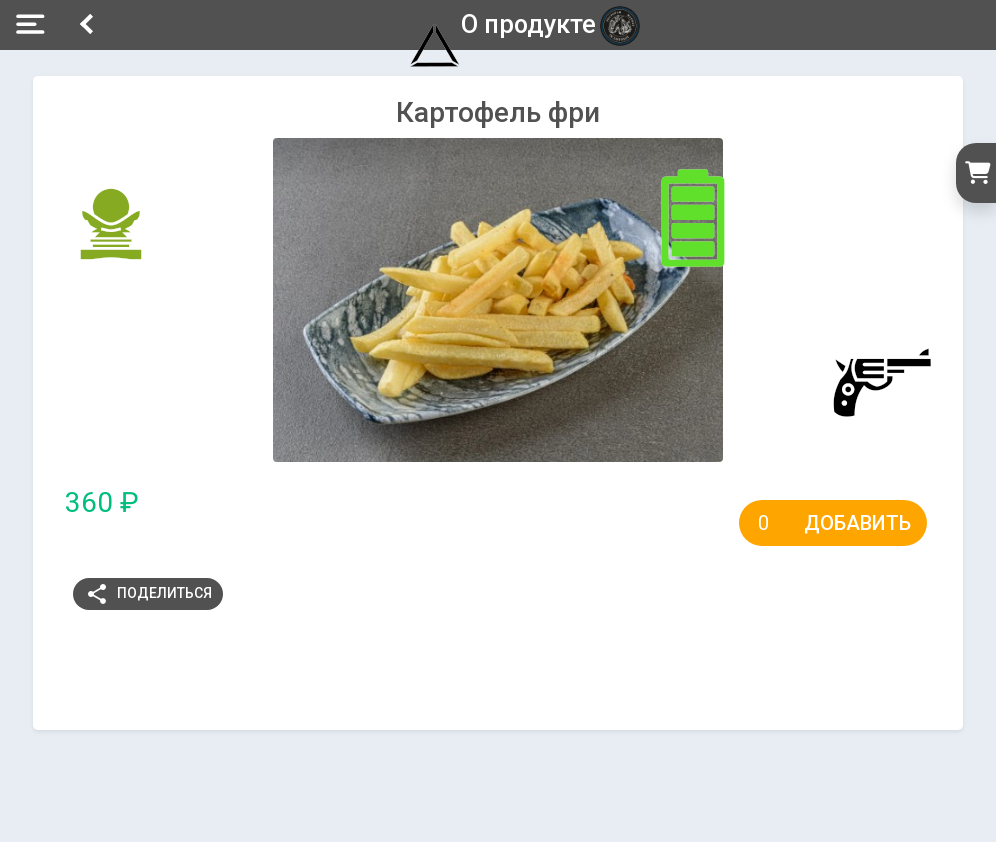 The width and height of the screenshot is (996, 842). Describe the element at coordinates (882, 375) in the screenshot. I see `access weapons inventory in a game` at that location.